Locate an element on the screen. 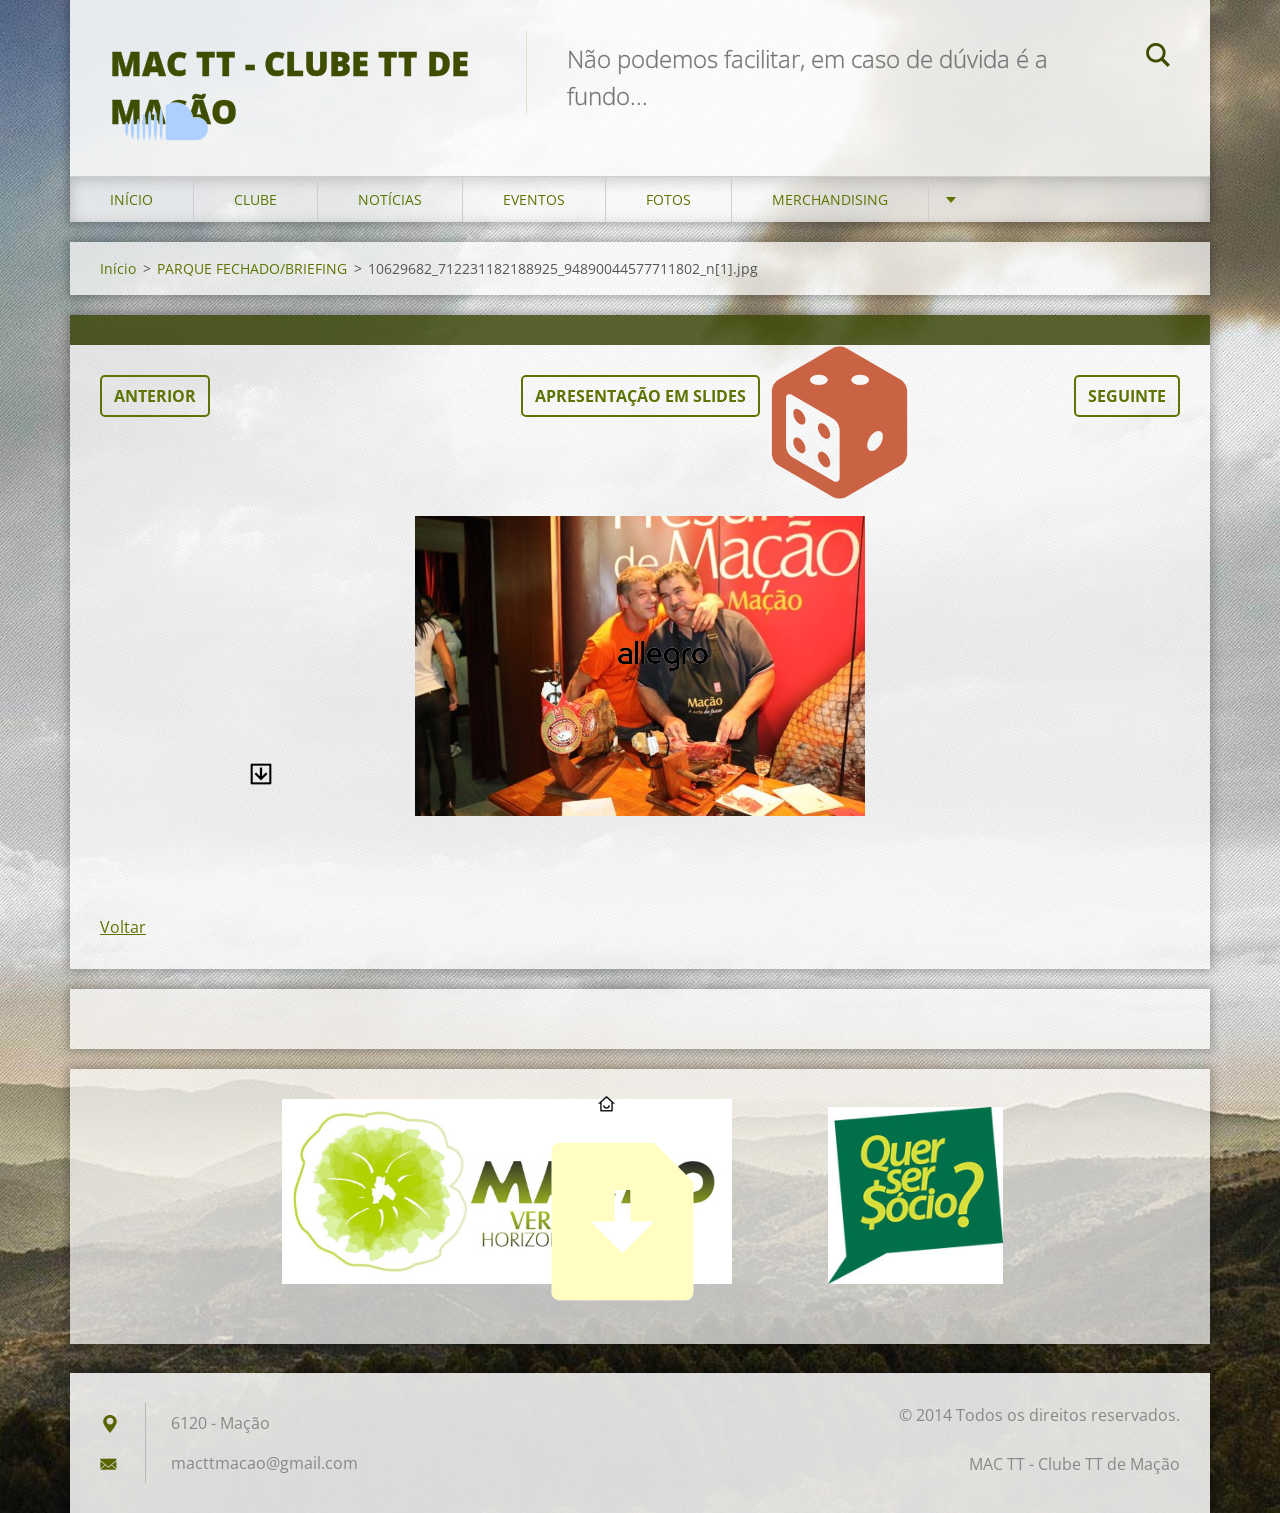 This screenshot has height=1513, width=1280. go to home screen is located at coordinates (606, 1104).